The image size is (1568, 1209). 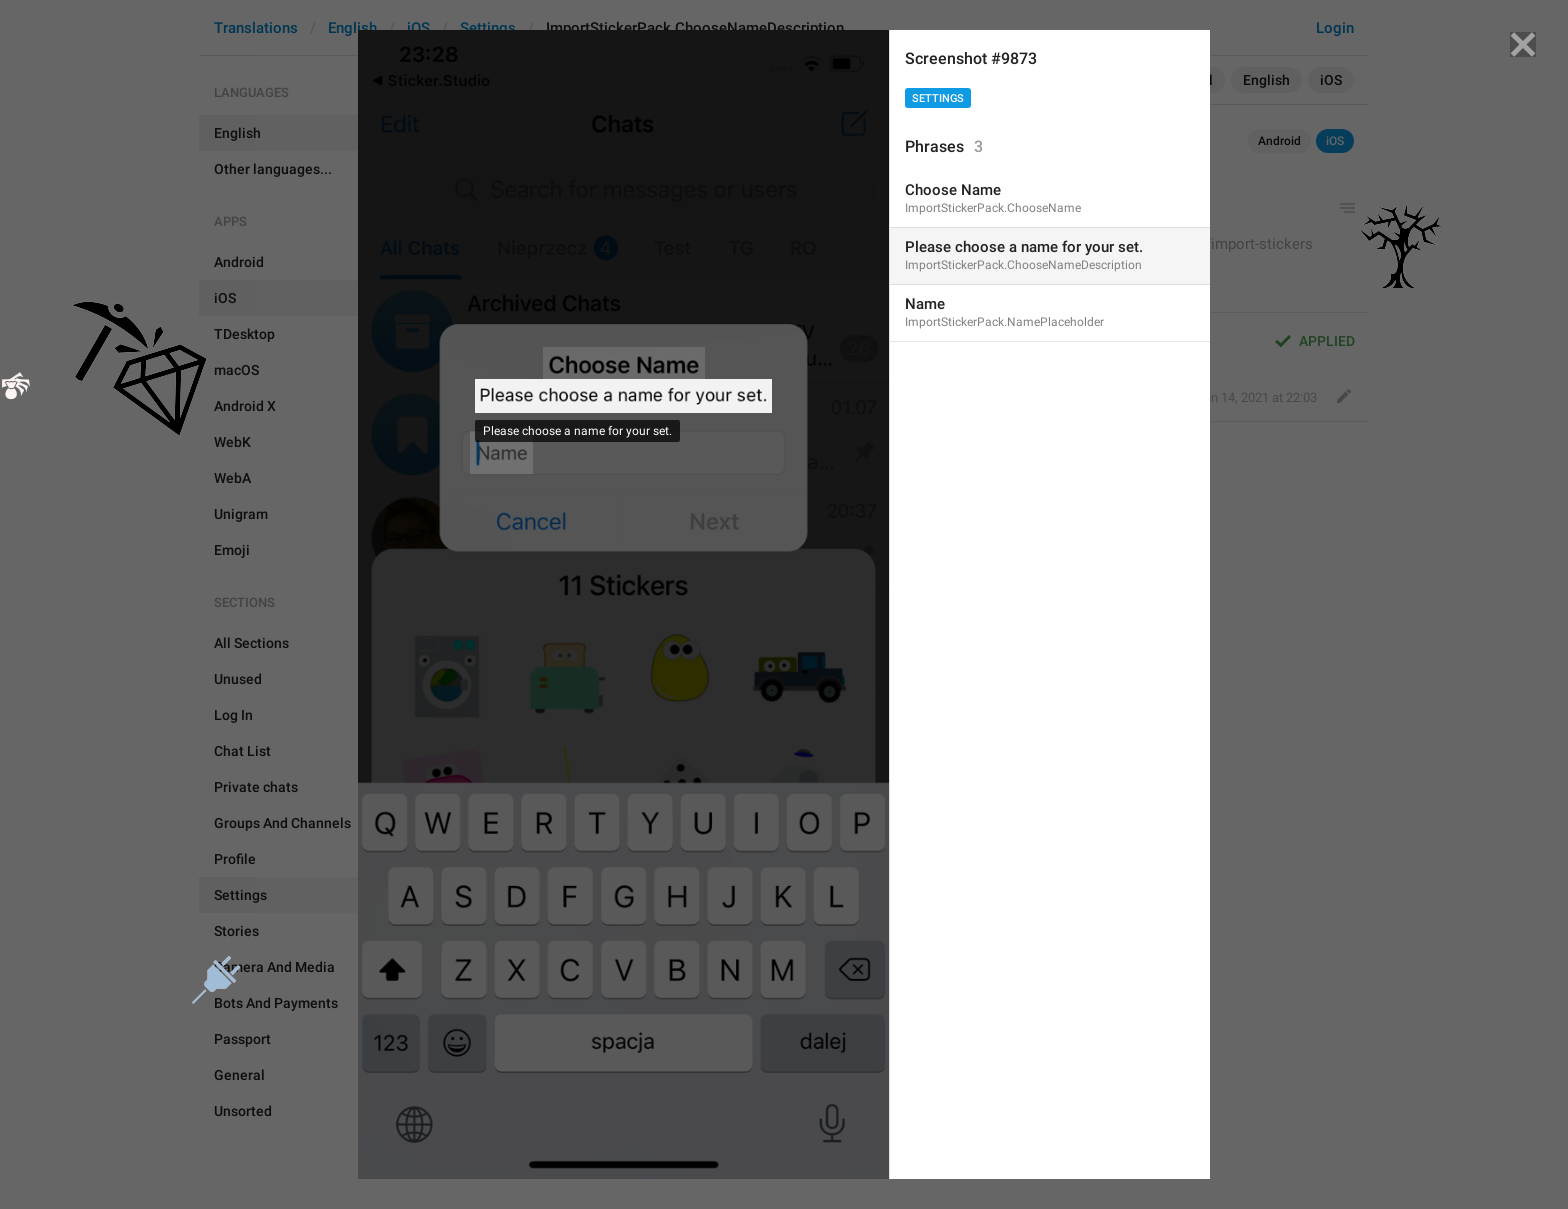 I want to click on indicates hard difficulty or challenge level, so click(x=139, y=369).